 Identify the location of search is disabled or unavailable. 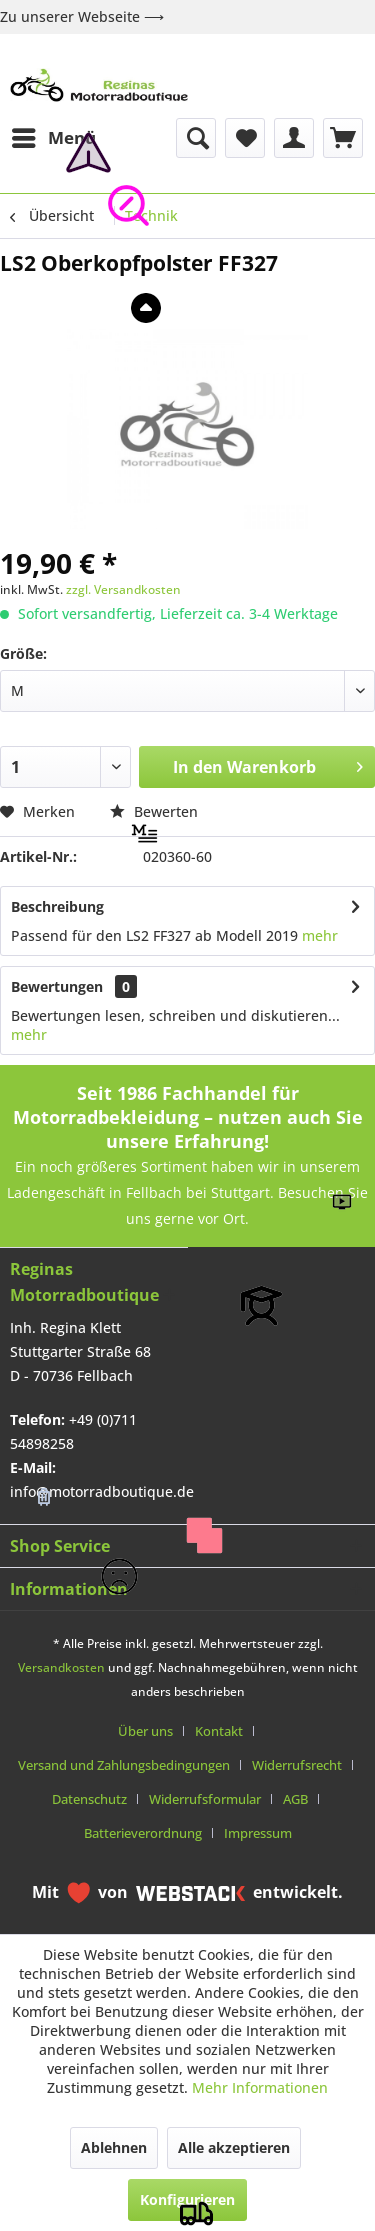
(128, 205).